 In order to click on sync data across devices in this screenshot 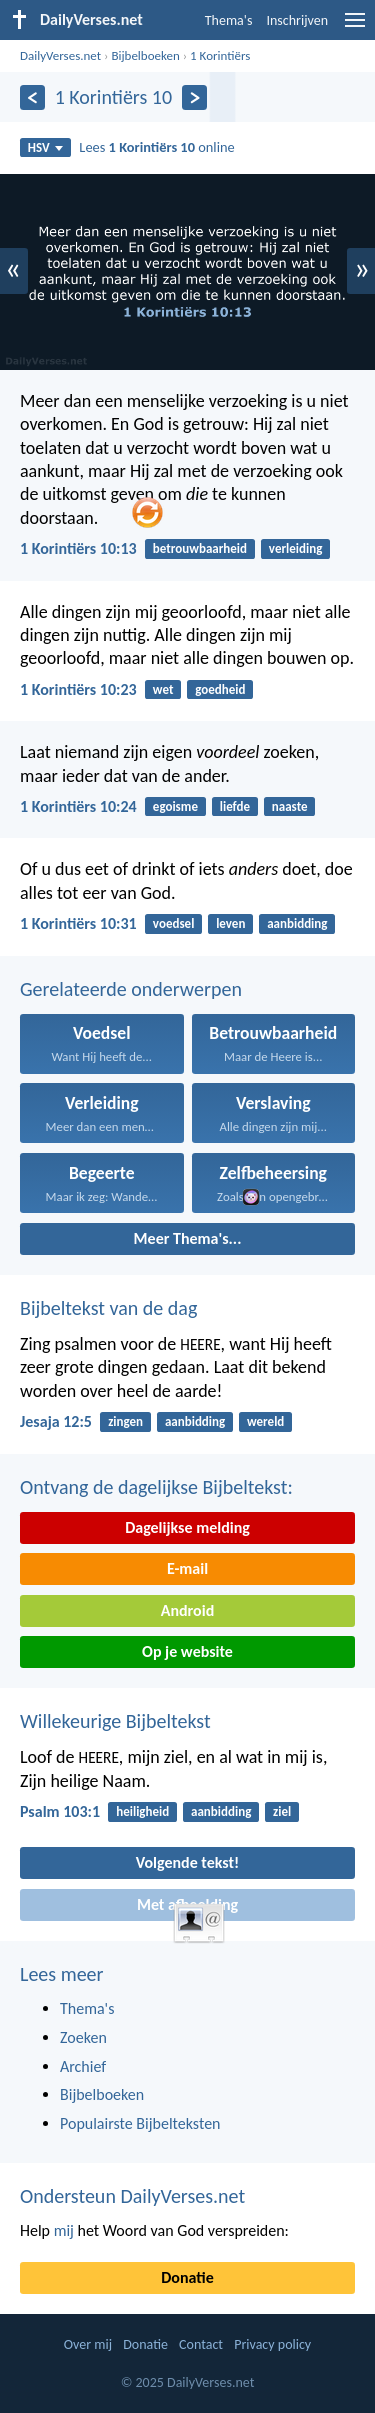, I will do `click(147, 512)`.